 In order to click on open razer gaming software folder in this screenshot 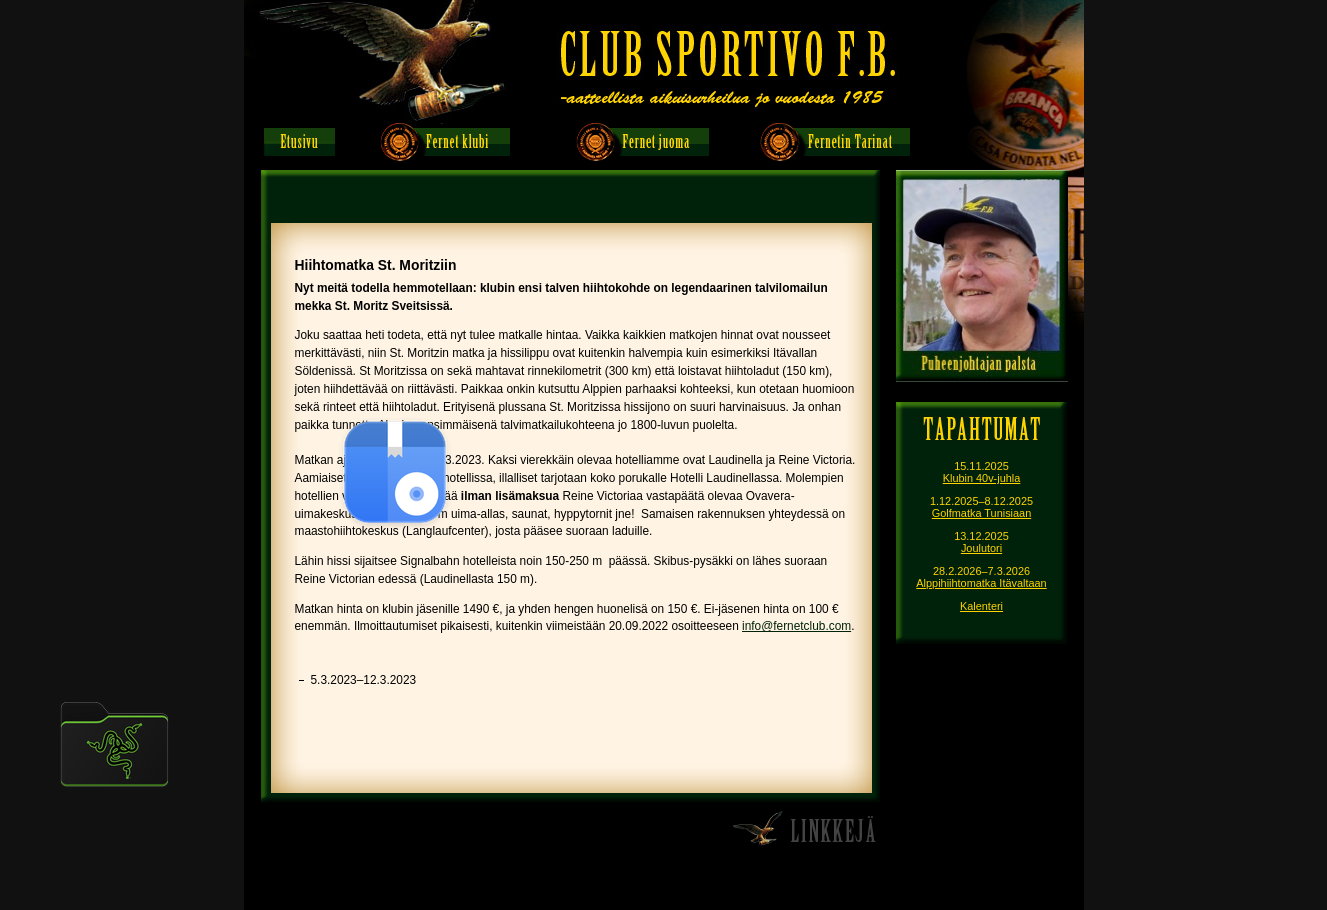, I will do `click(114, 747)`.